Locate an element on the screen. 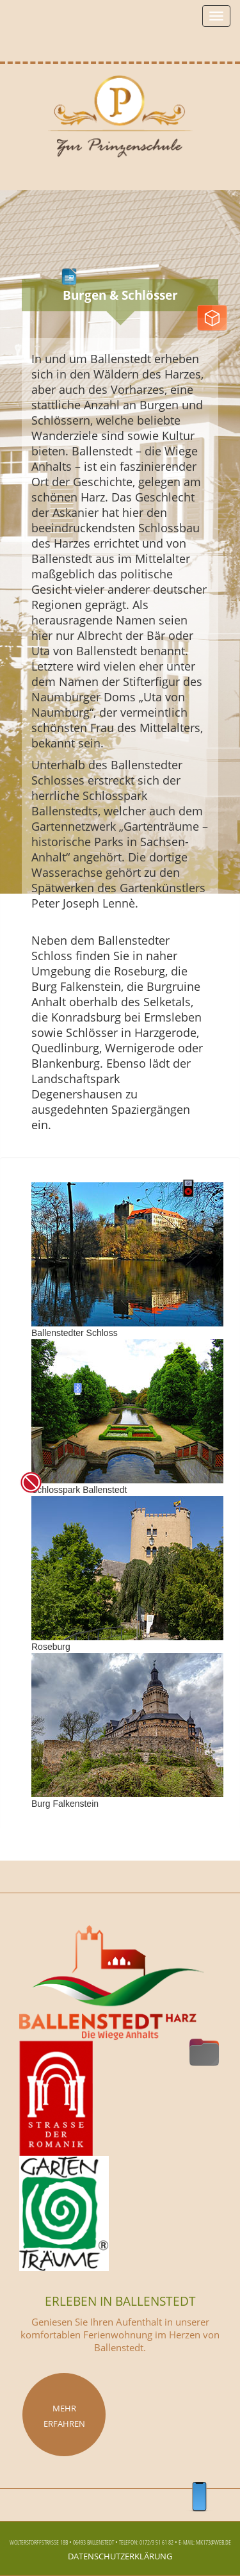 The width and height of the screenshot is (240, 2576). open a folder or directory is located at coordinates (204, 2052).